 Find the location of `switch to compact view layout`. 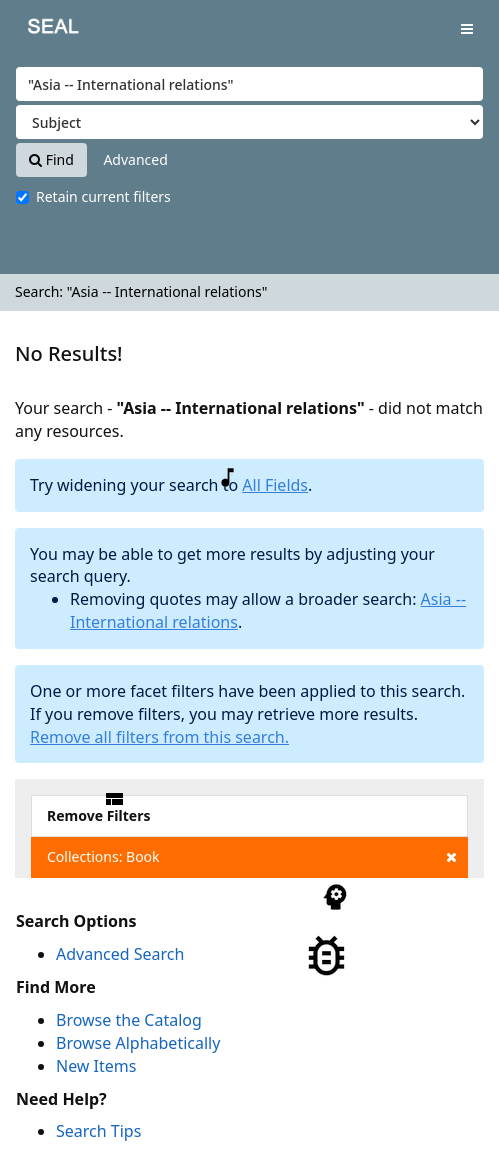

switch to compact view layout is located at coordinates (114, 799).